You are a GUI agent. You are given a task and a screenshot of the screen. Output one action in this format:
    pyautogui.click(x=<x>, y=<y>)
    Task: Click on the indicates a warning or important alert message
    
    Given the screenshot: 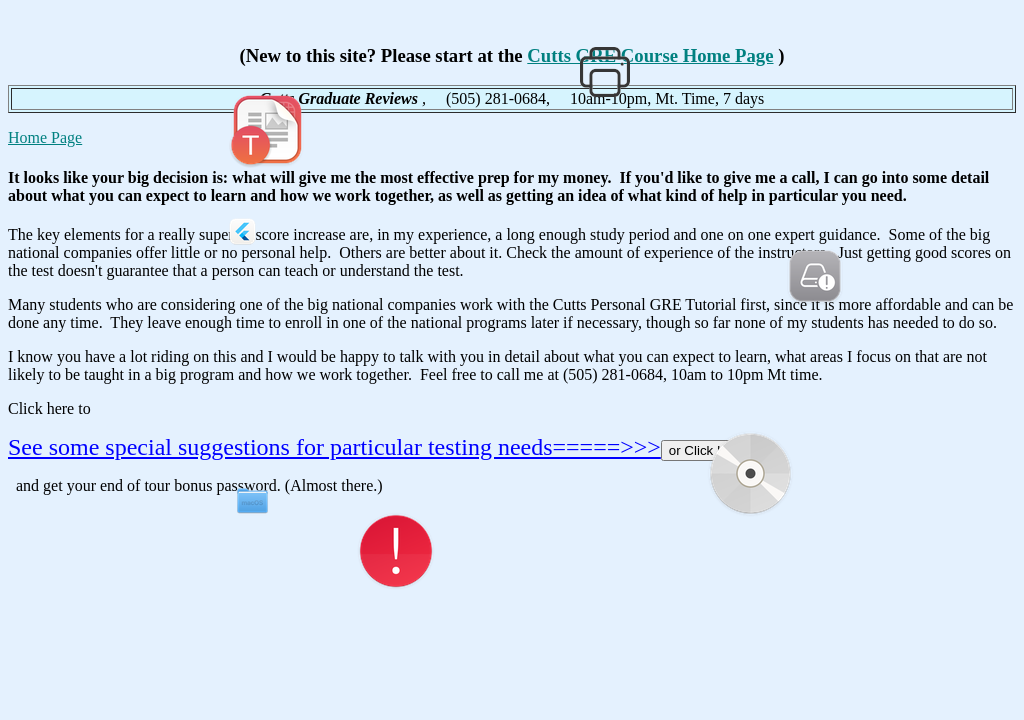 What is the action you would take?
    pyautogui.click(x=396, y=551)
    